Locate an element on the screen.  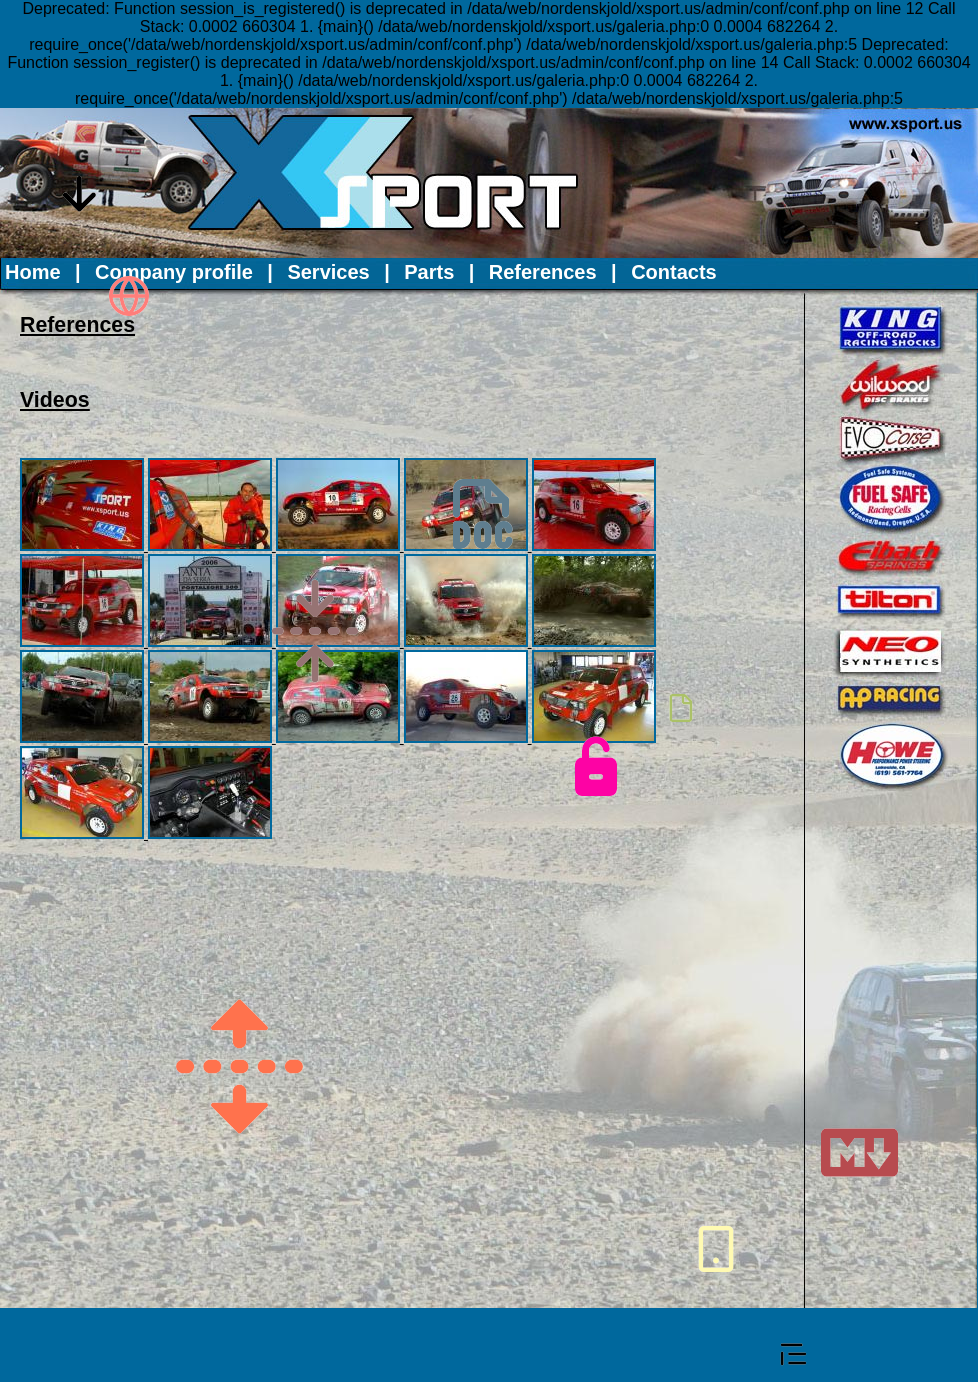
format text using markdown is located at coordinates (859, 1152).